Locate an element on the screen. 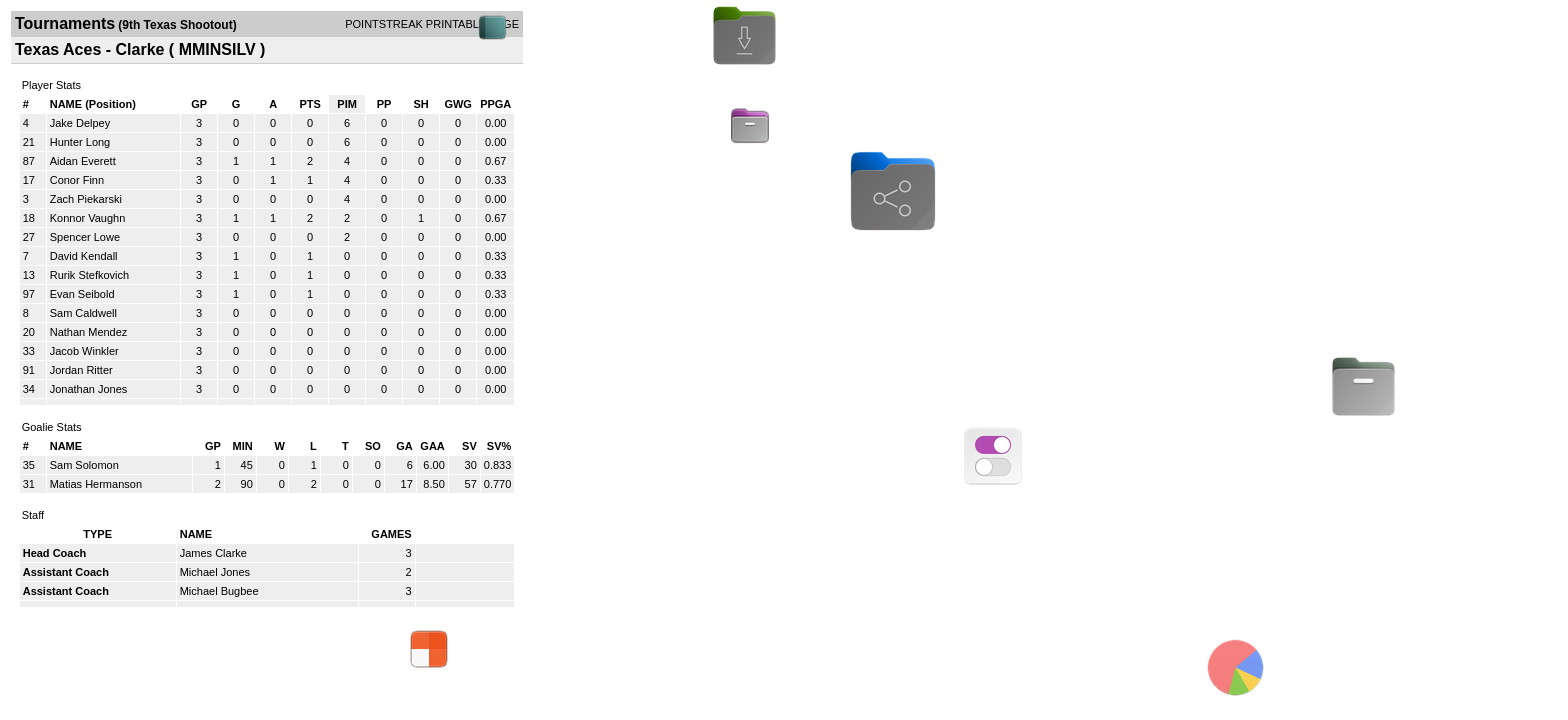 This screenshot has height=720, width=1568. open desktop preferences or settings is located at coordinates (993, 456).